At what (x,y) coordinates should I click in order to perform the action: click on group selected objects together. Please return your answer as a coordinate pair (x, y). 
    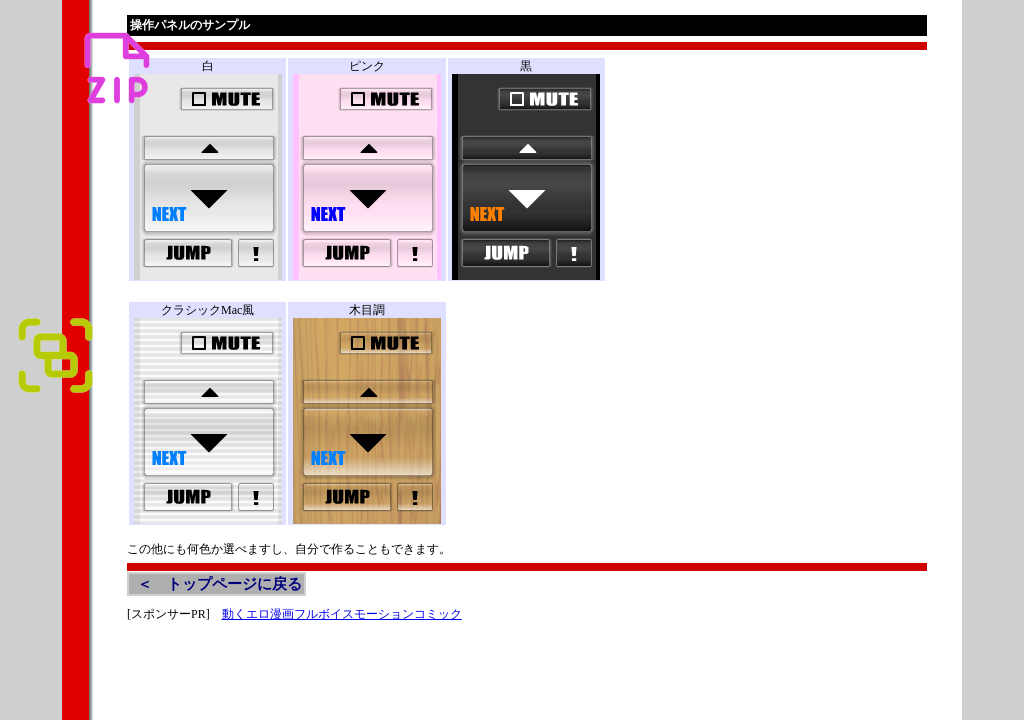
    Looking at the image, I should click on (55, 355).